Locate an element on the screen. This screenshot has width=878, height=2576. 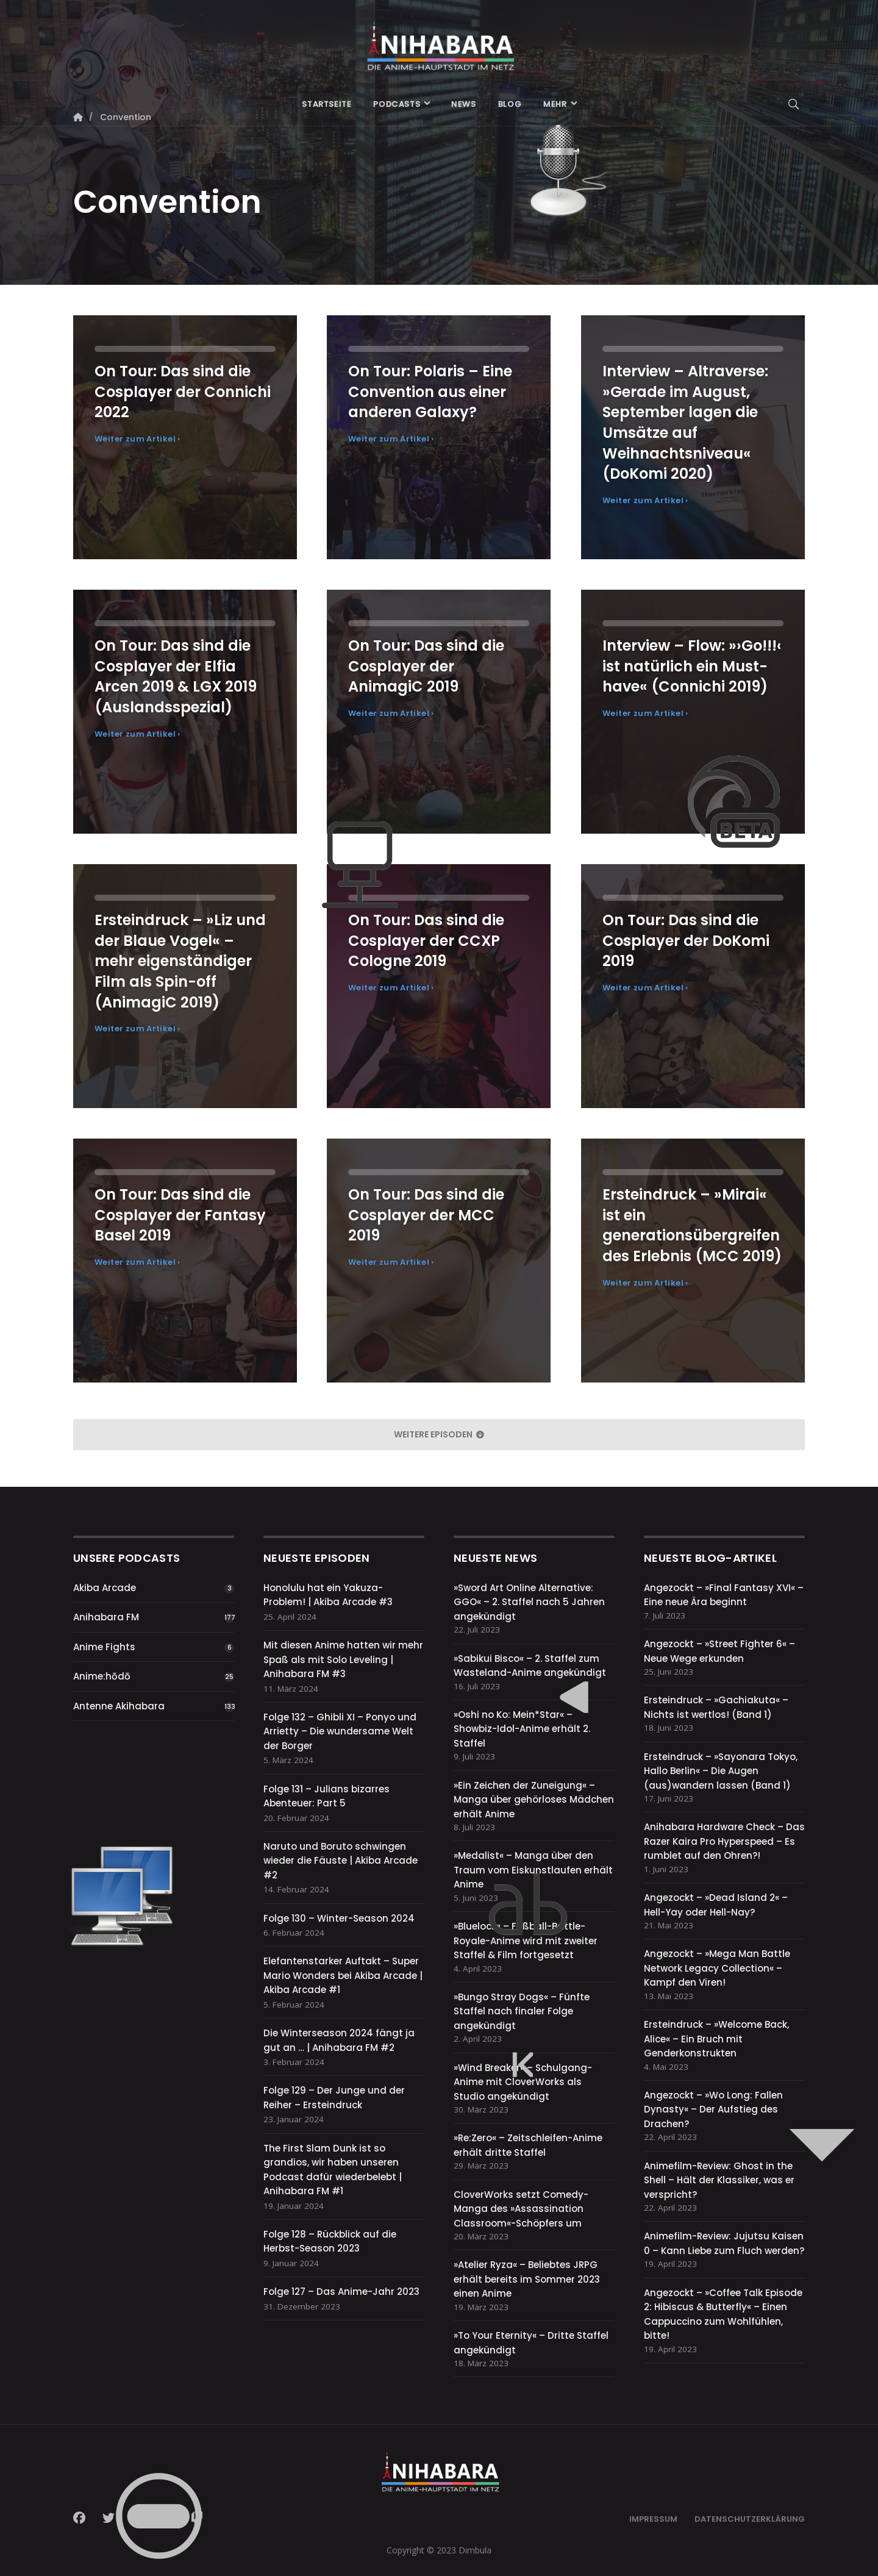
scroll down or view more content below is located at coordinates (822, 2142).